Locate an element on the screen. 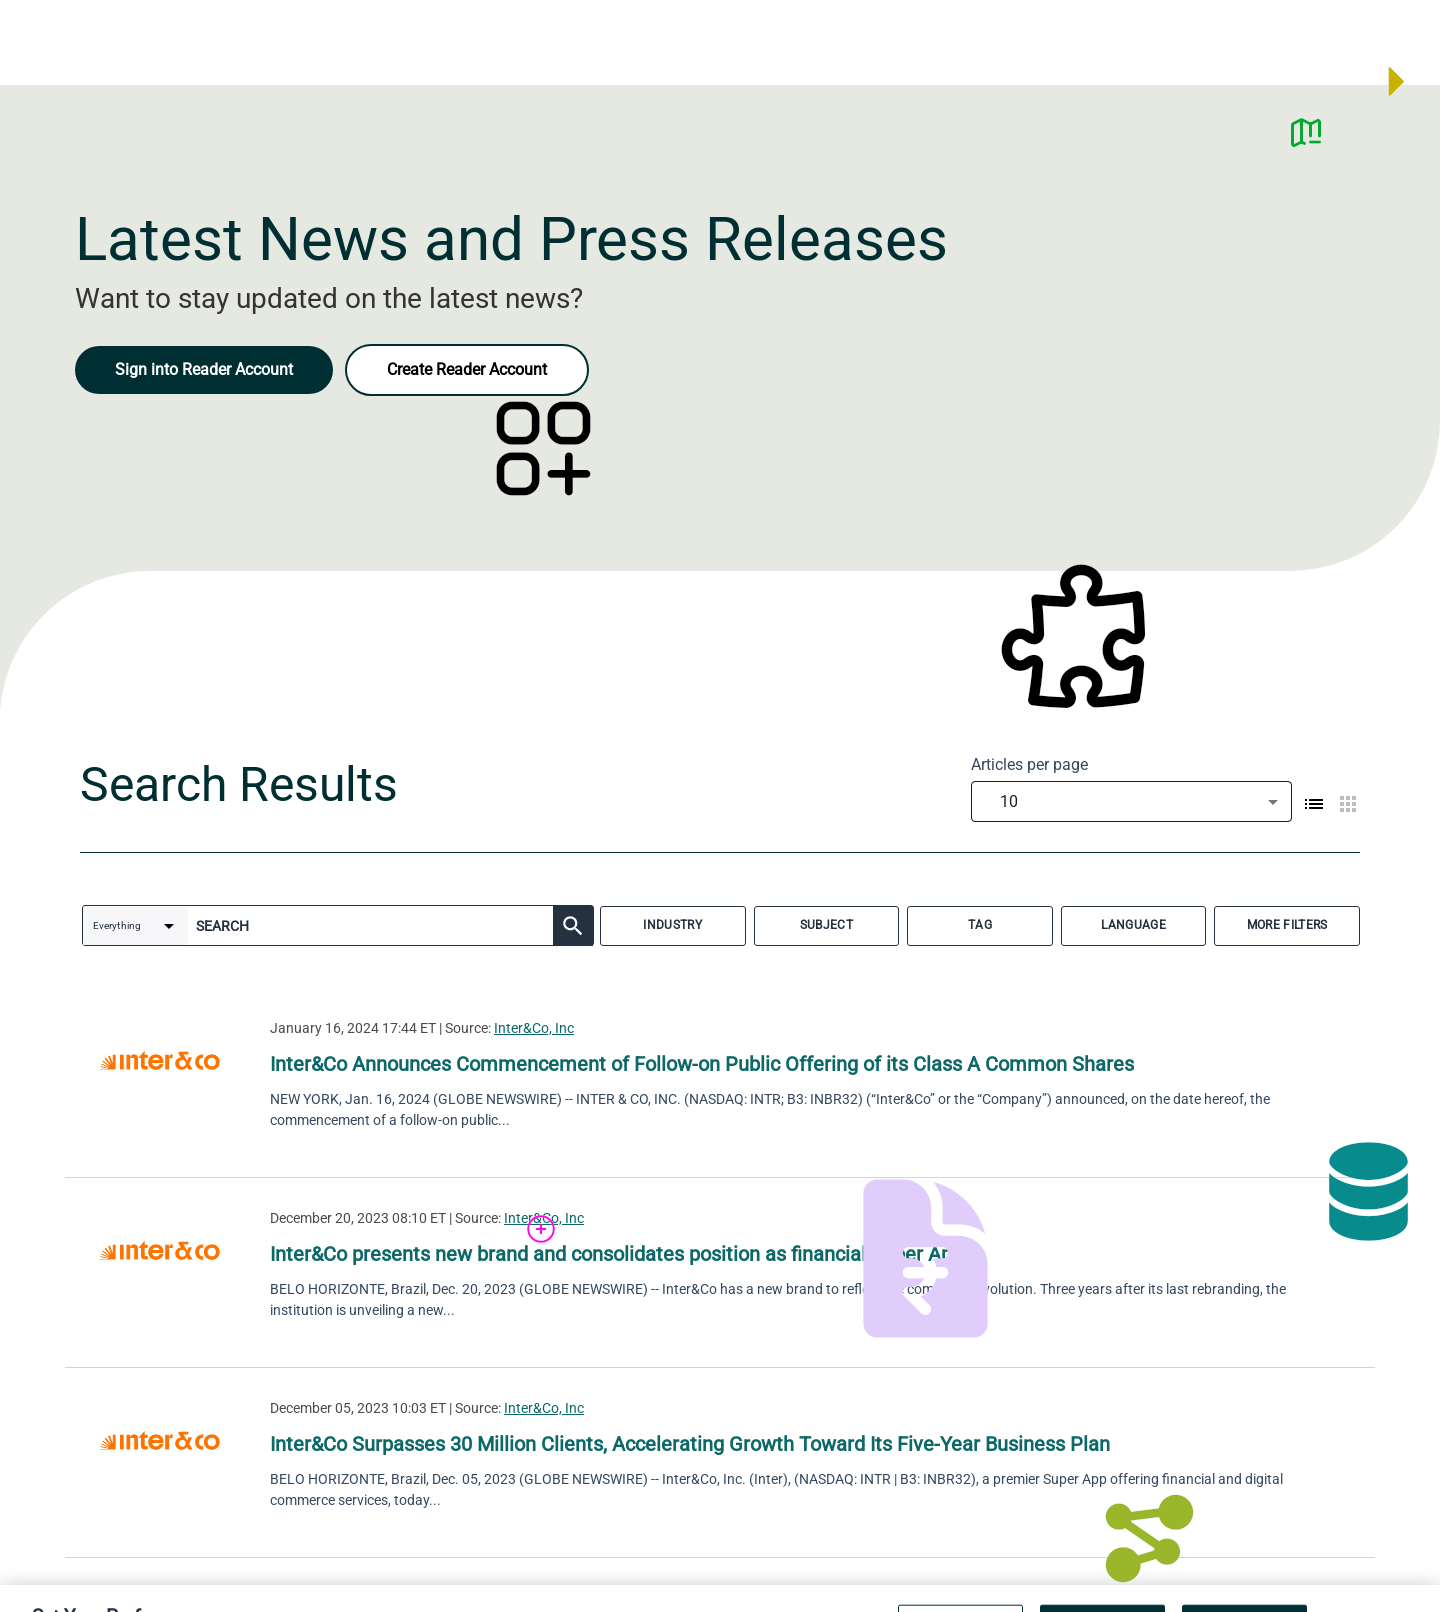 This screenshot has width=1440, height=1612. add a new item is located at coordinates (541, 1229).